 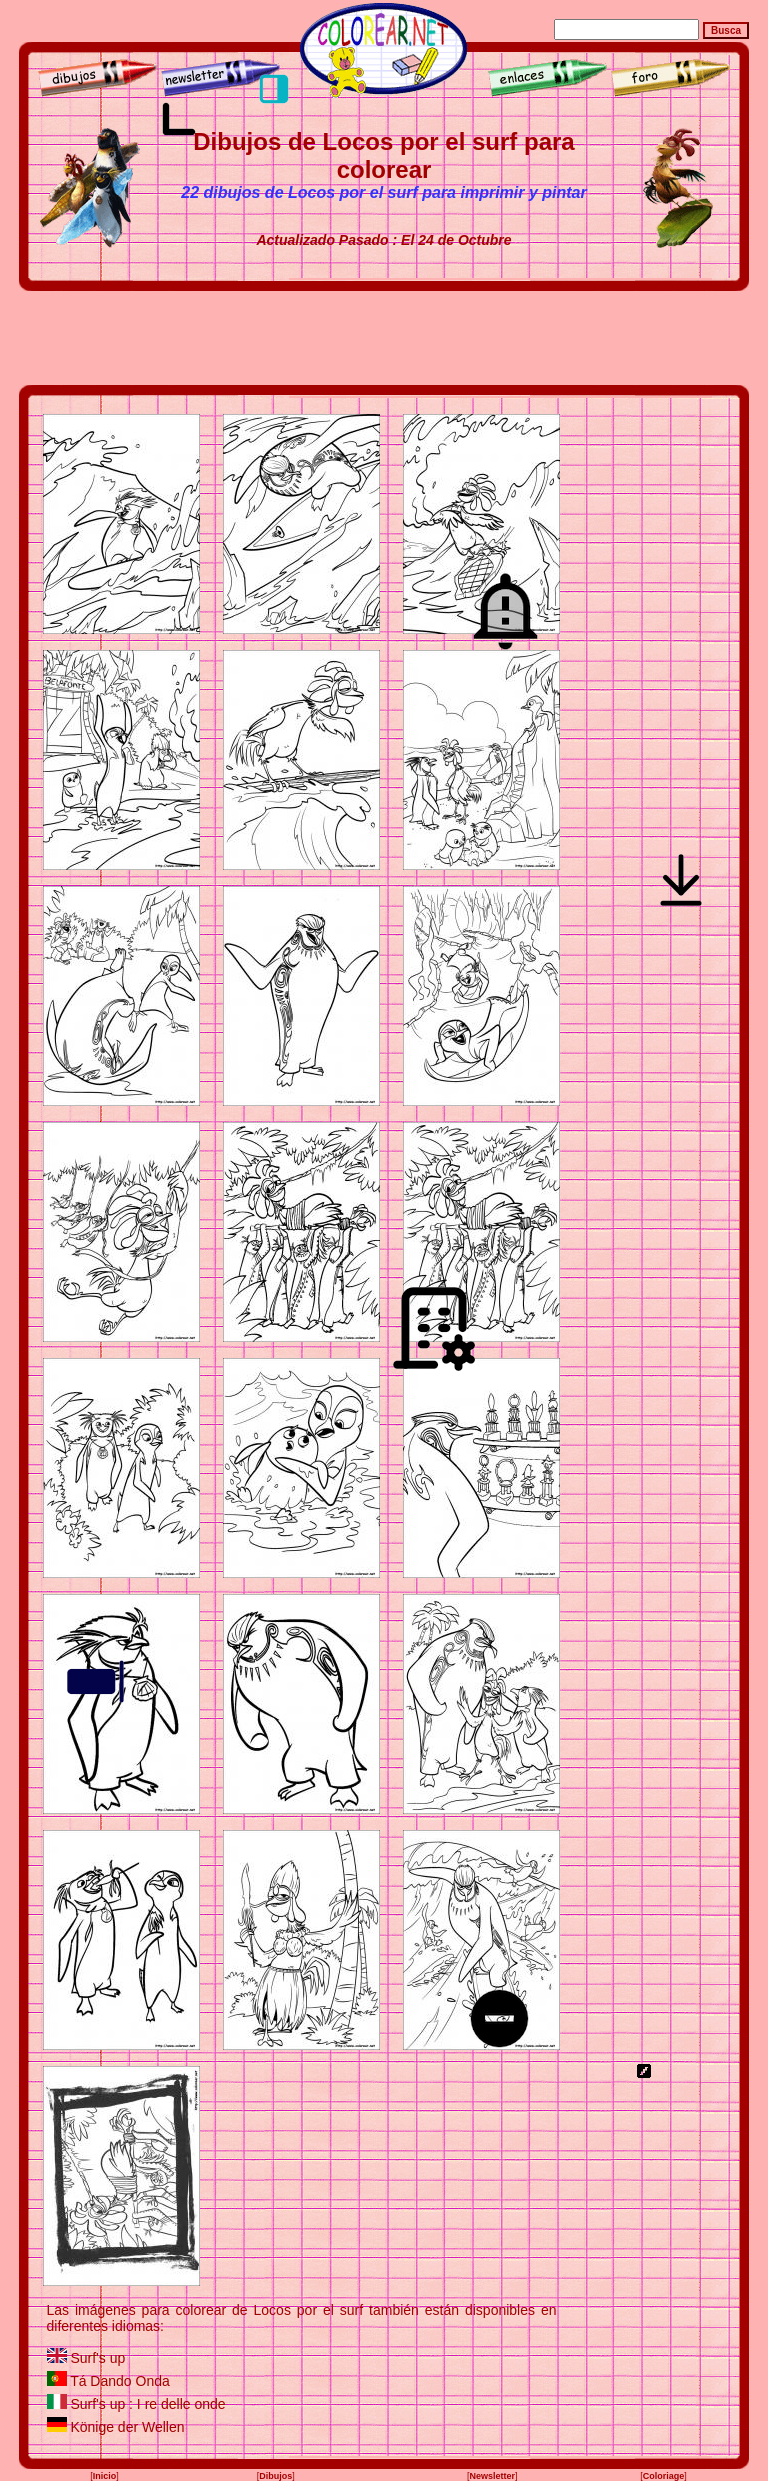 What do you see at coordinates (644, 2071) in the screenshot?
I see `indicates stairs or stairway access` at bounding box center [644, 2071].